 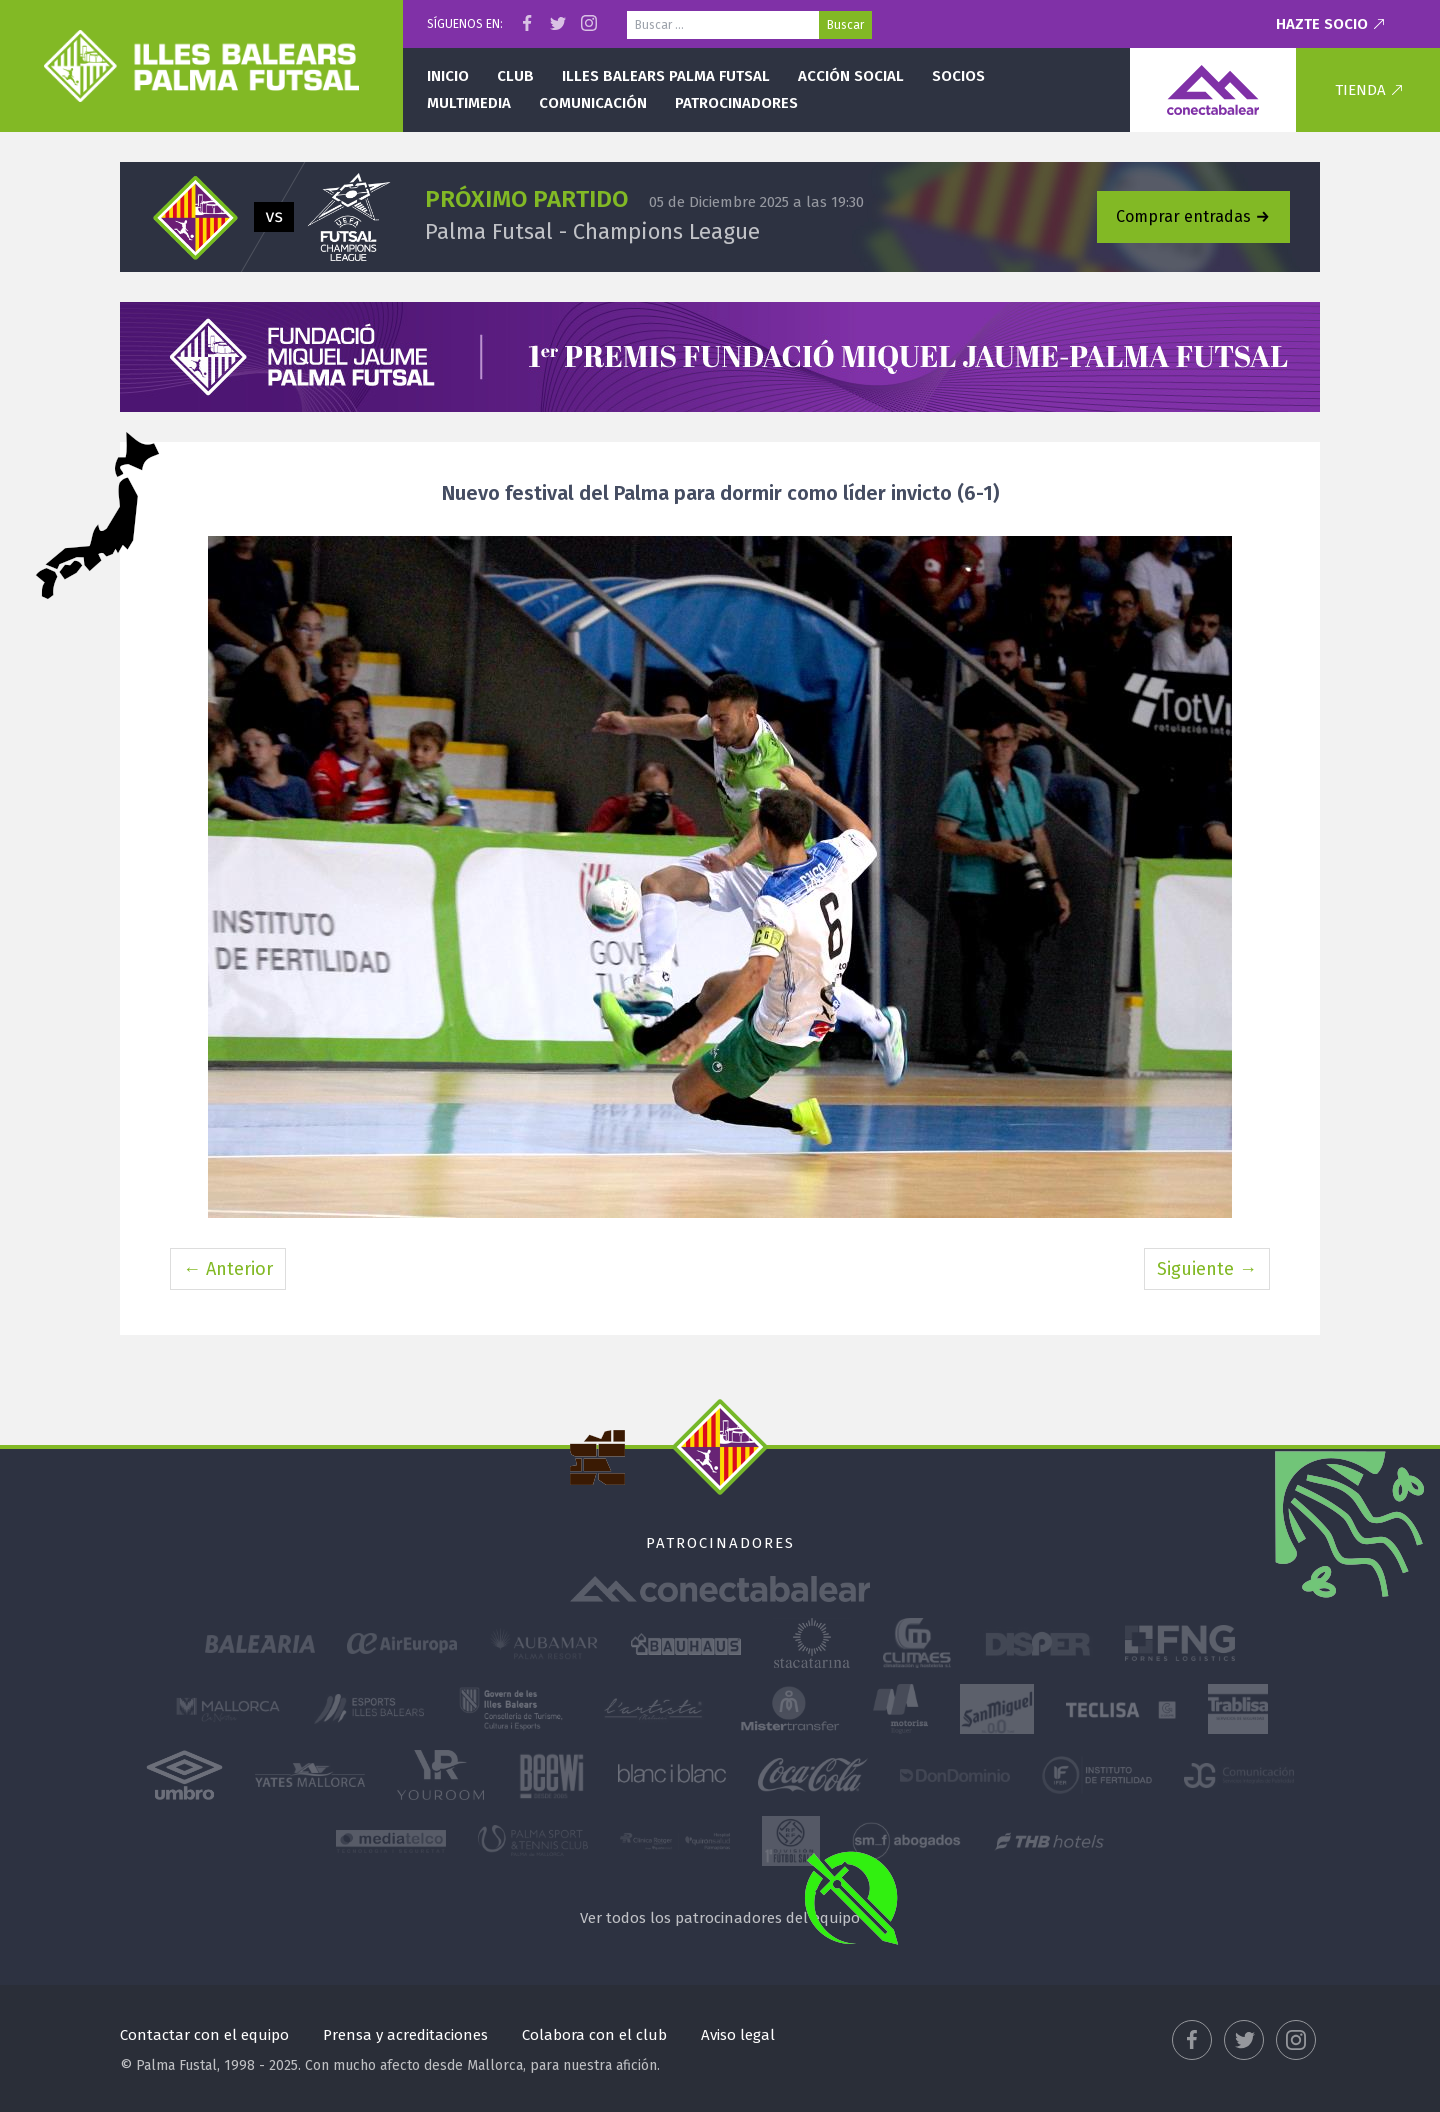 I want to click on select japan as your region or country, so click(x=97, y=515).